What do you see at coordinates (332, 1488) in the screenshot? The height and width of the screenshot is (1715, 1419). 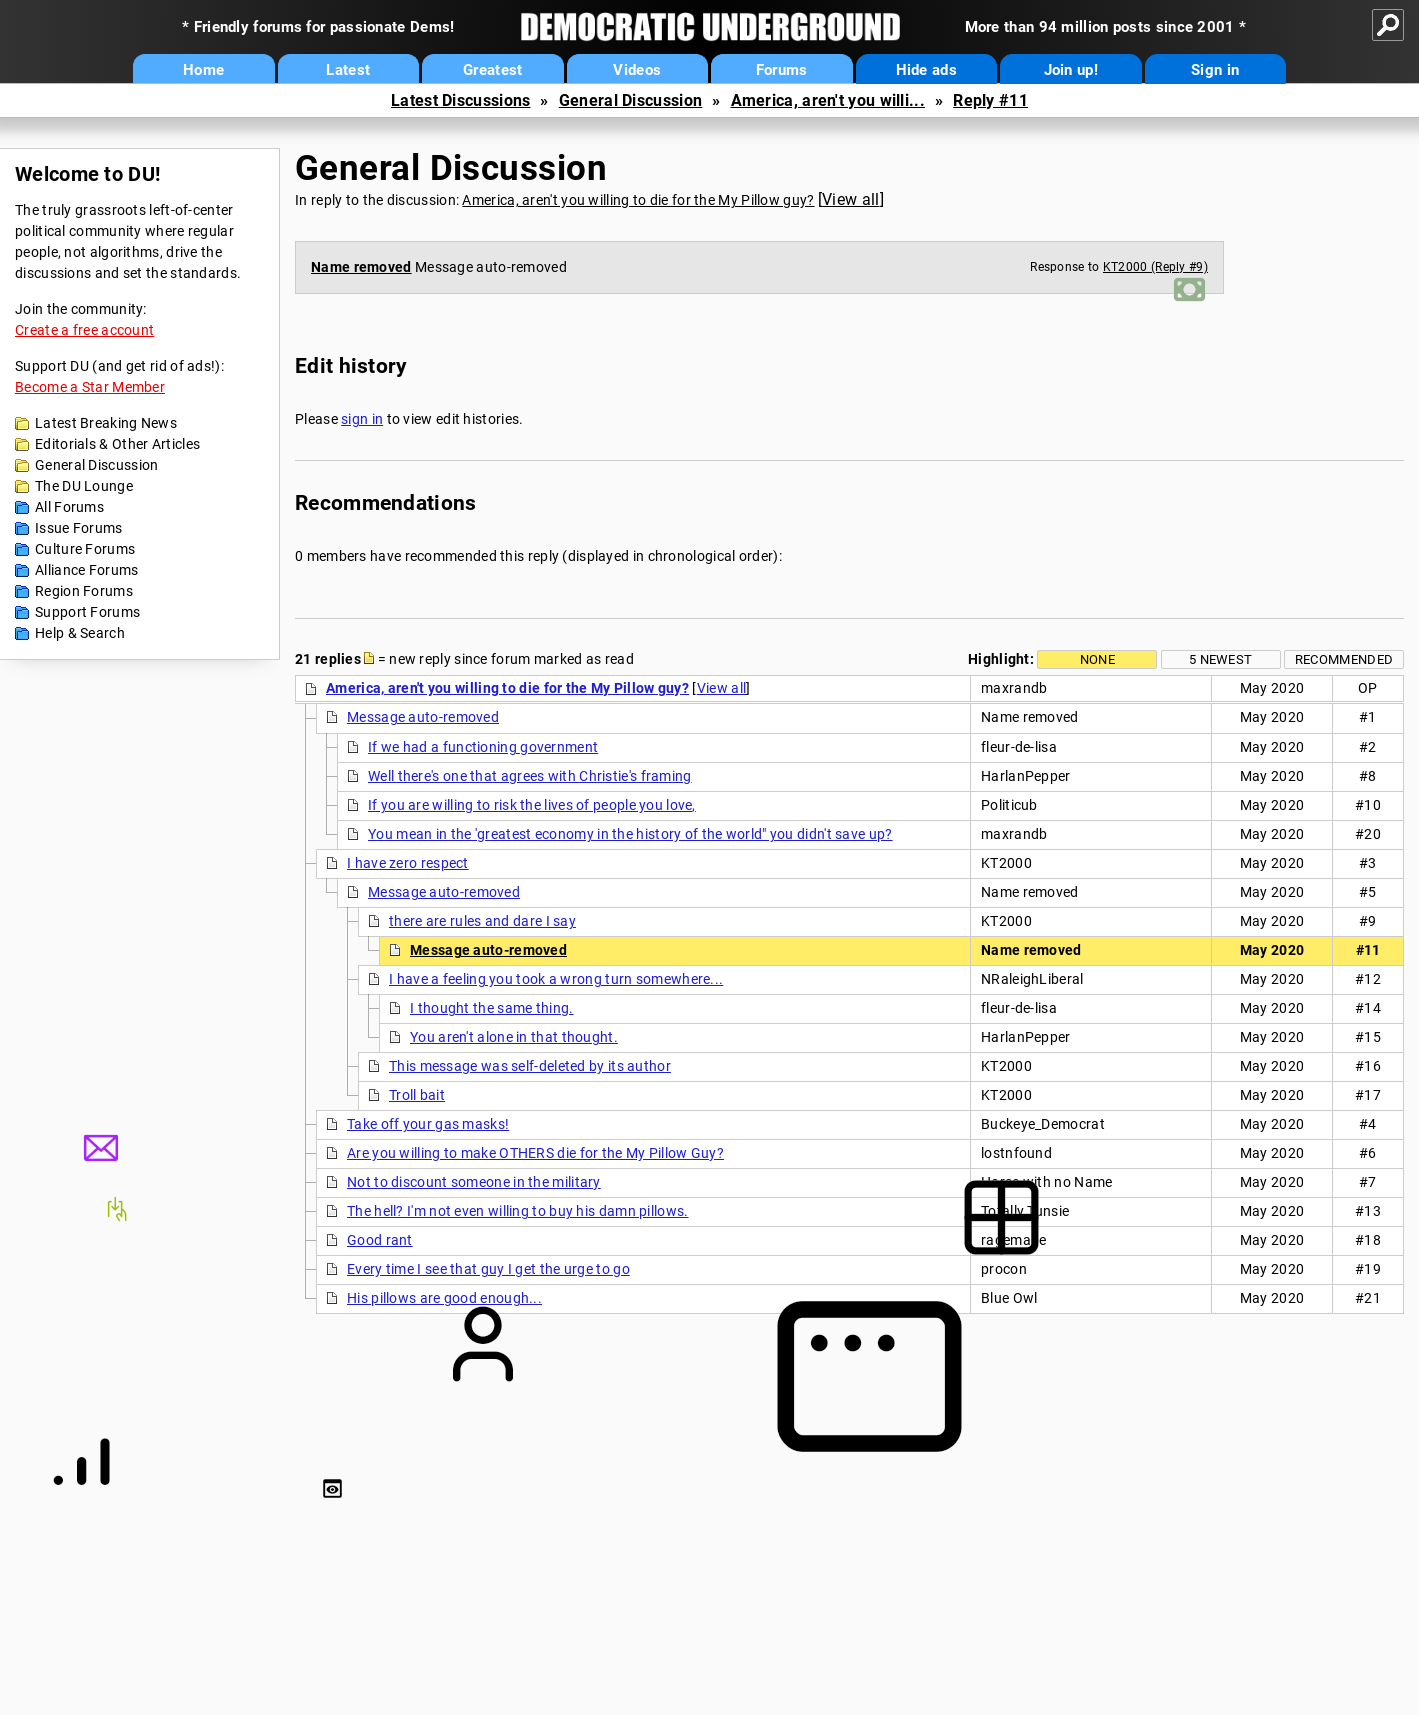 I see `preview content before publishing` at bounding box center [332, 1488].